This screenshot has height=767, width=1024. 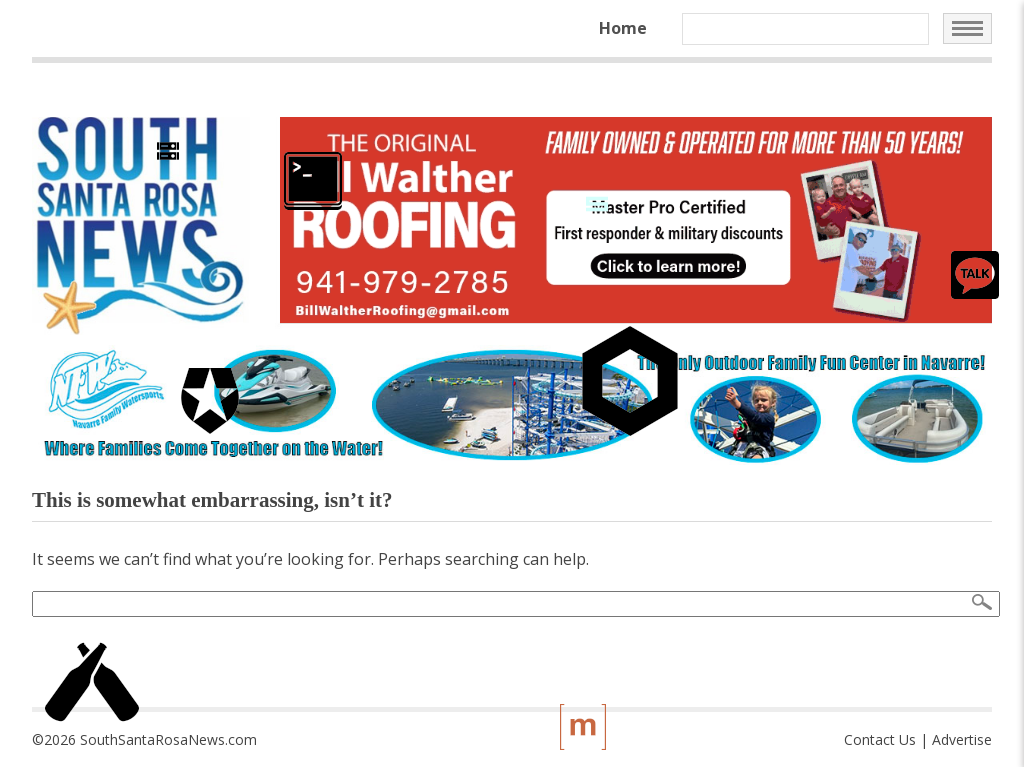 I want to click on open gnome terminal application, so click(x=313, y=181).